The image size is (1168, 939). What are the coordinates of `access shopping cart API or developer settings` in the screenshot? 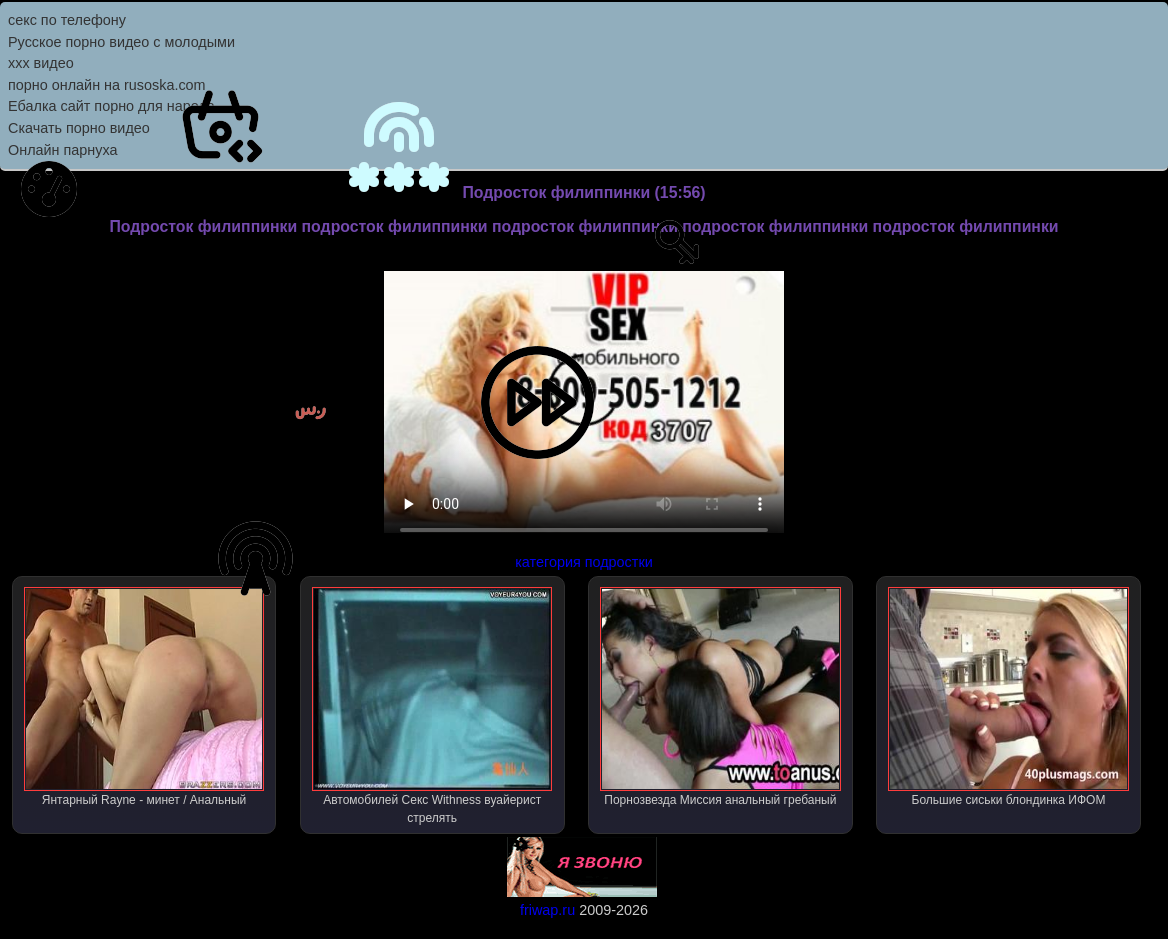 It's located at (220, 124).